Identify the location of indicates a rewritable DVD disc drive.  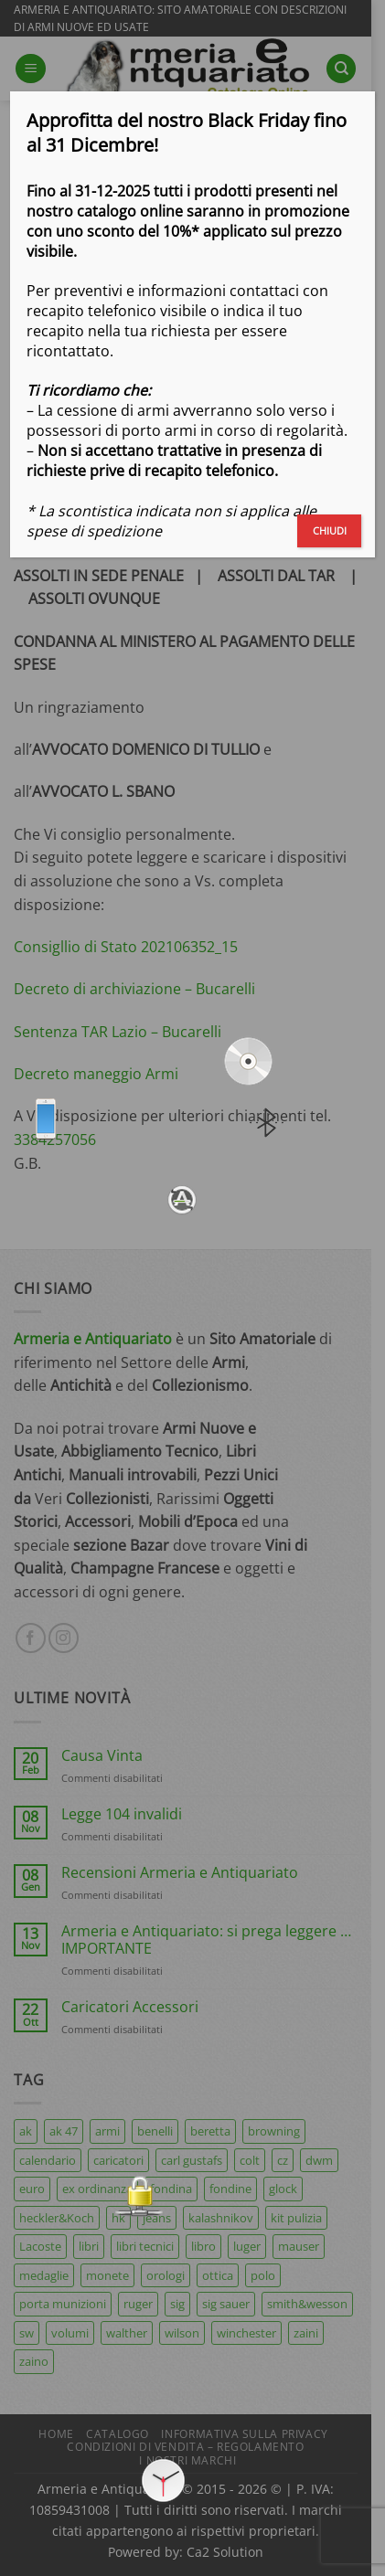
(248, 1061).